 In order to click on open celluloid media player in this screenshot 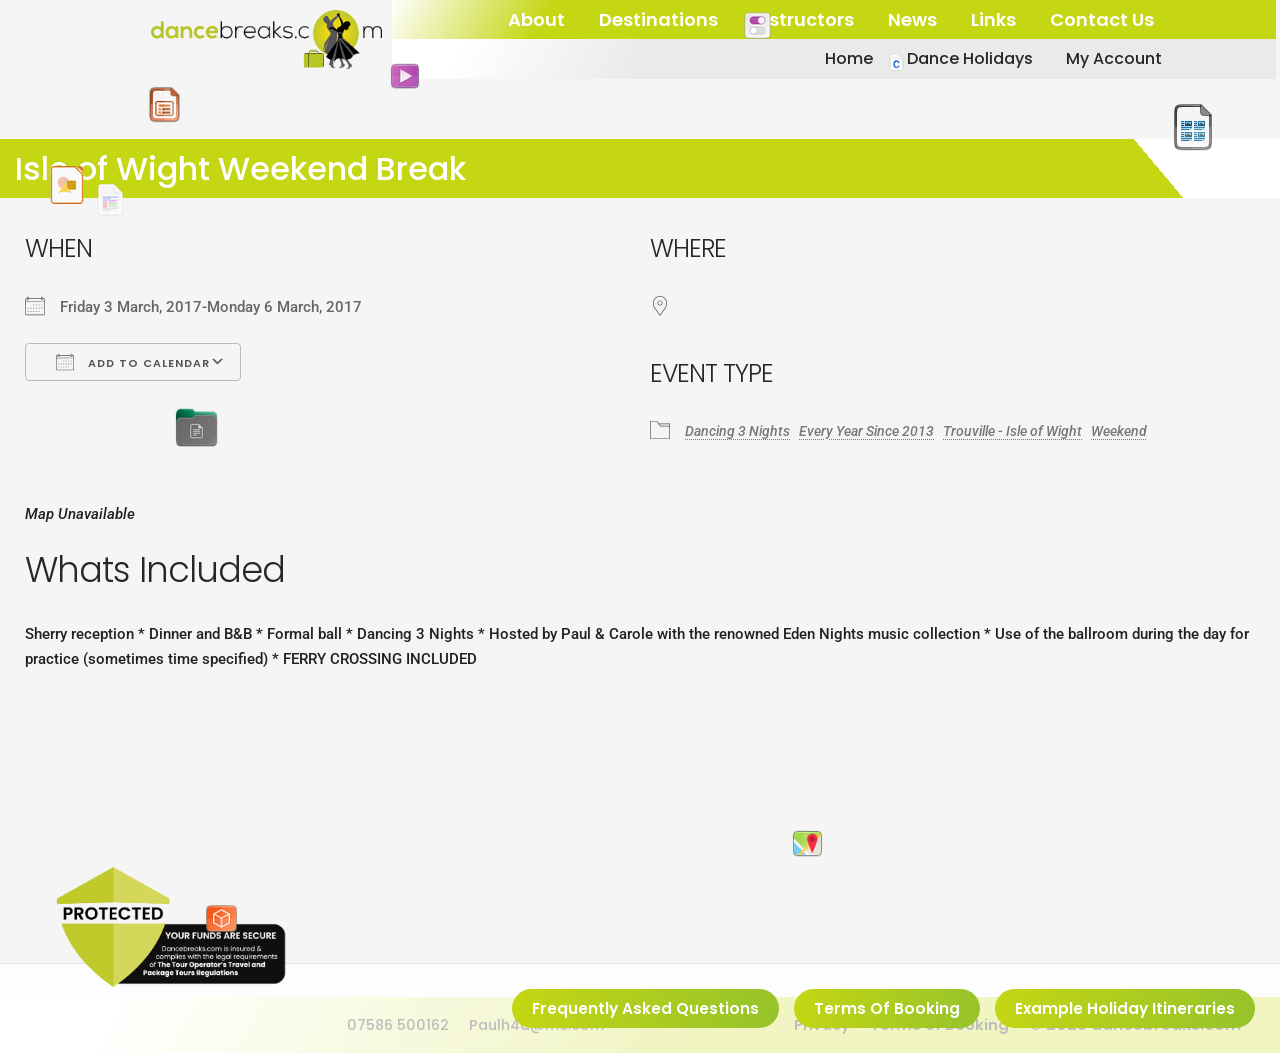, I will do `click(405, 76)`.